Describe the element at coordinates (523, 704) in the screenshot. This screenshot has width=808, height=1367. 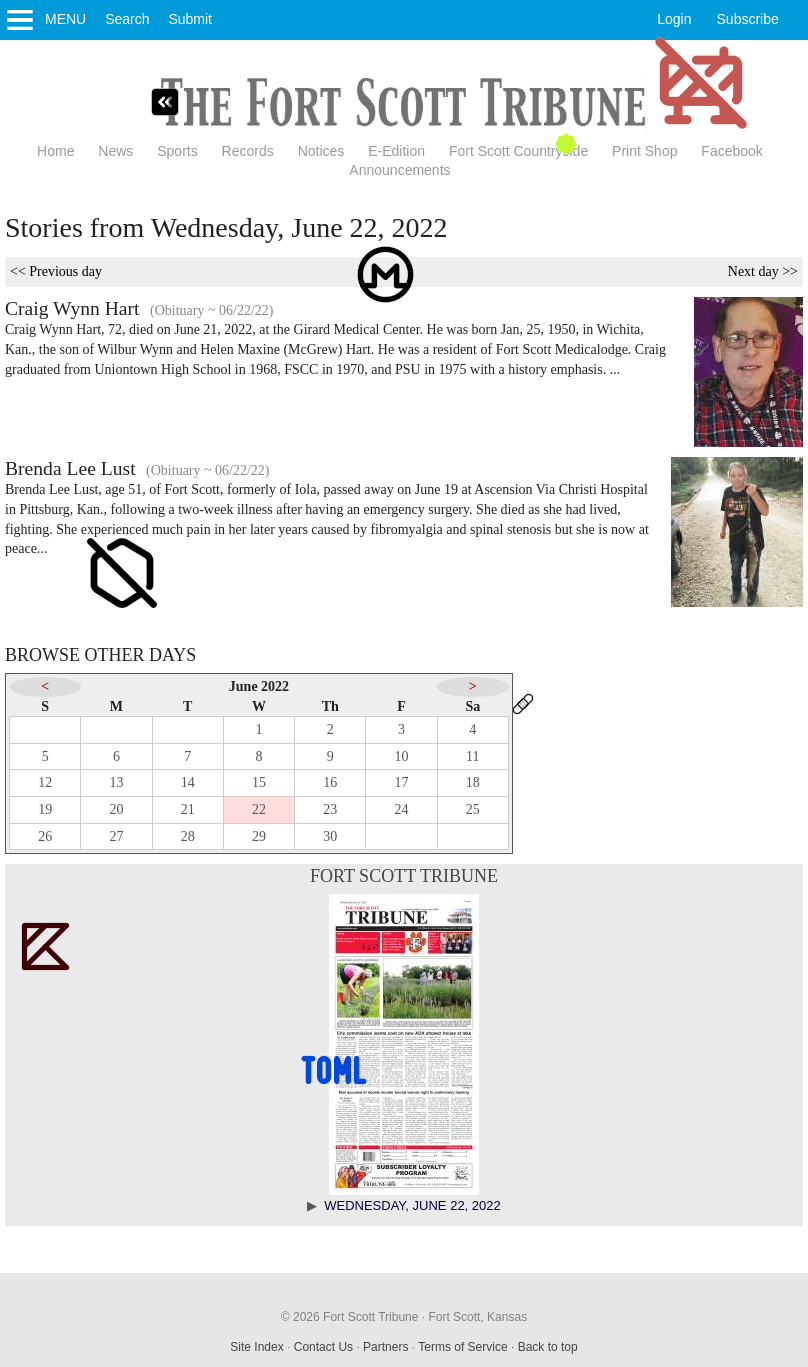
I see `access first aid or medical information` at that location.